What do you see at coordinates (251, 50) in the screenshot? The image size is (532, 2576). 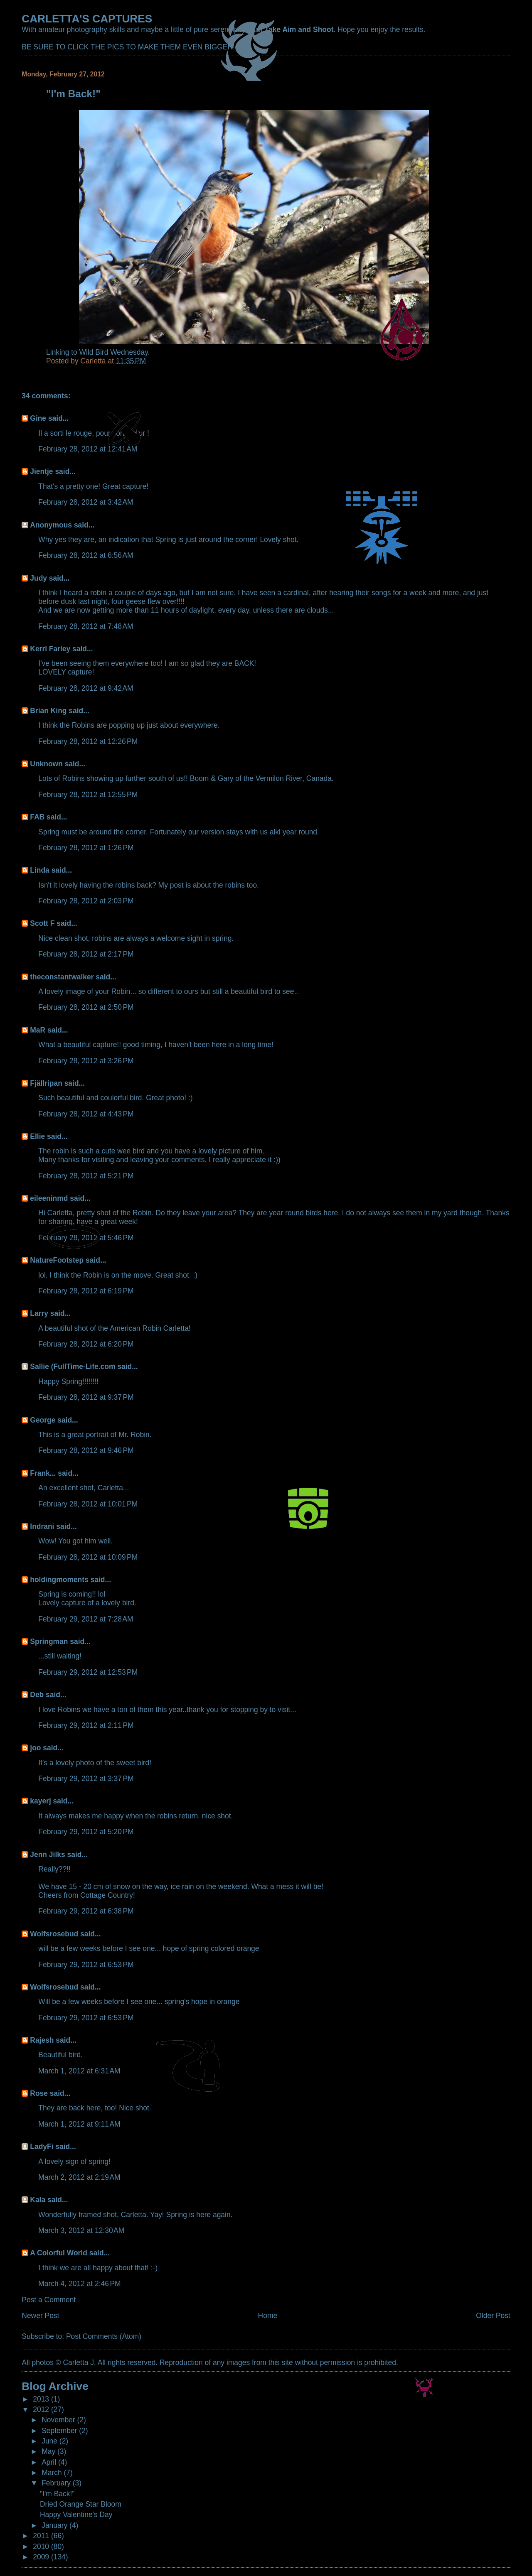 I see `indicates a cursed or corrupted plant item` at bounding box center [251, 50].